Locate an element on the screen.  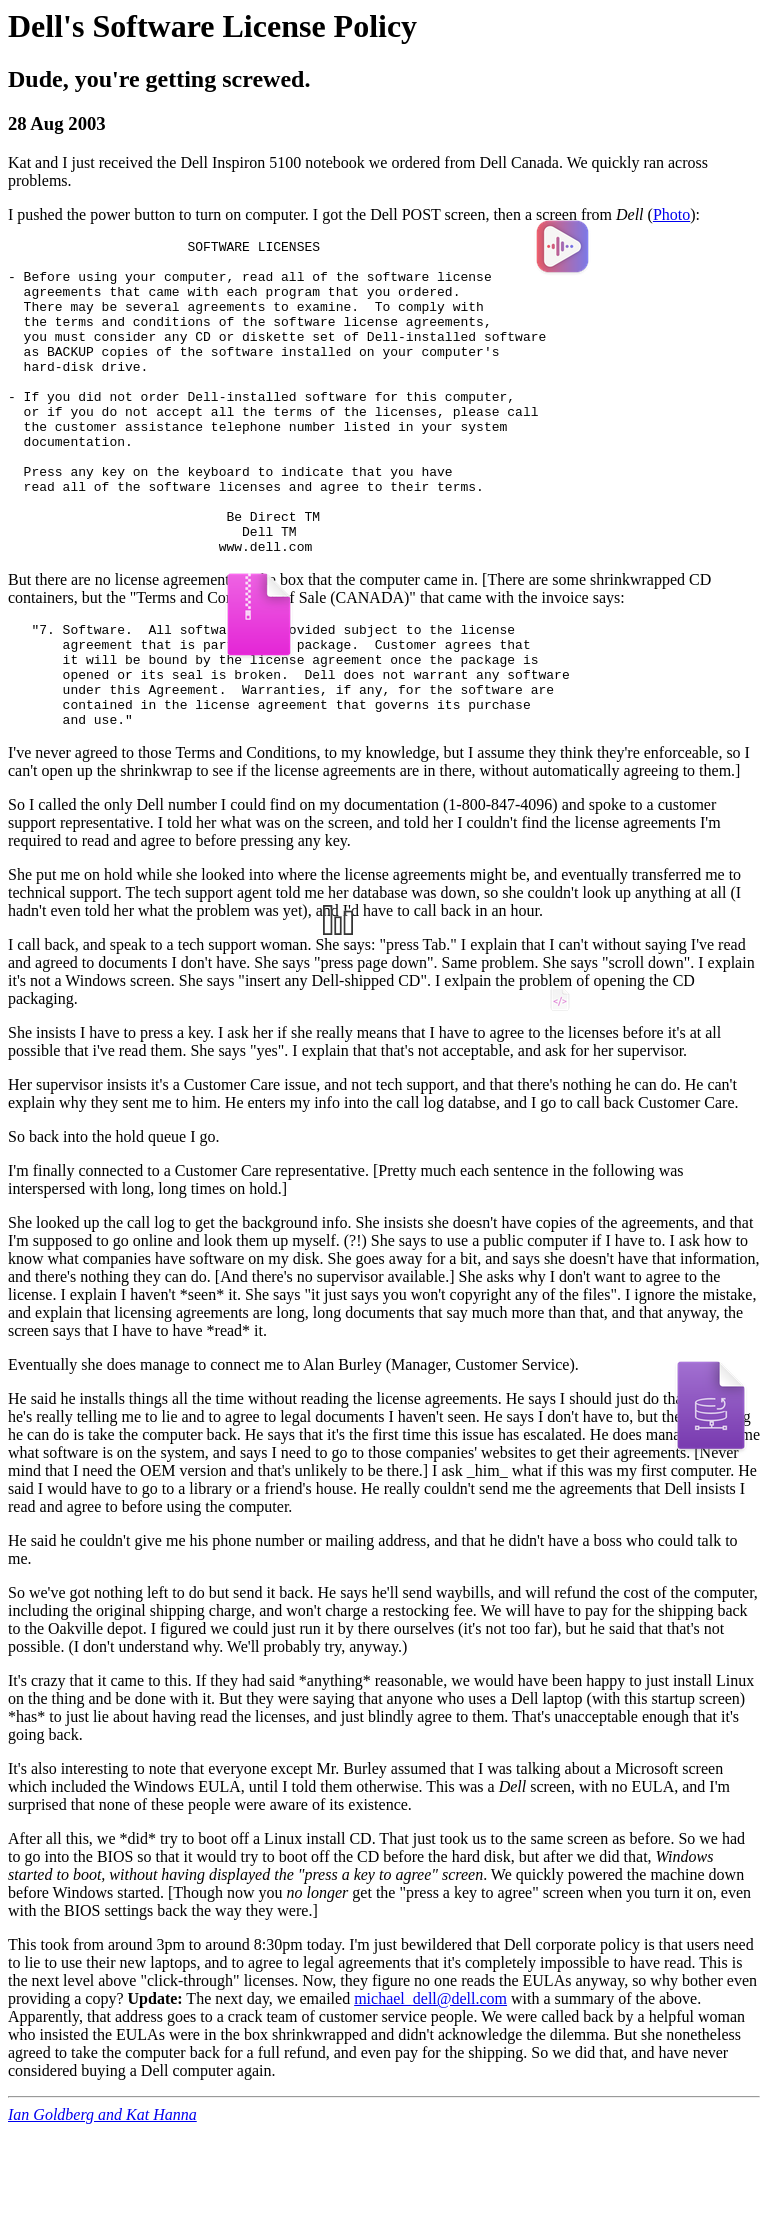
kexi database project shortcut file is located at coordinates (711, 1407).